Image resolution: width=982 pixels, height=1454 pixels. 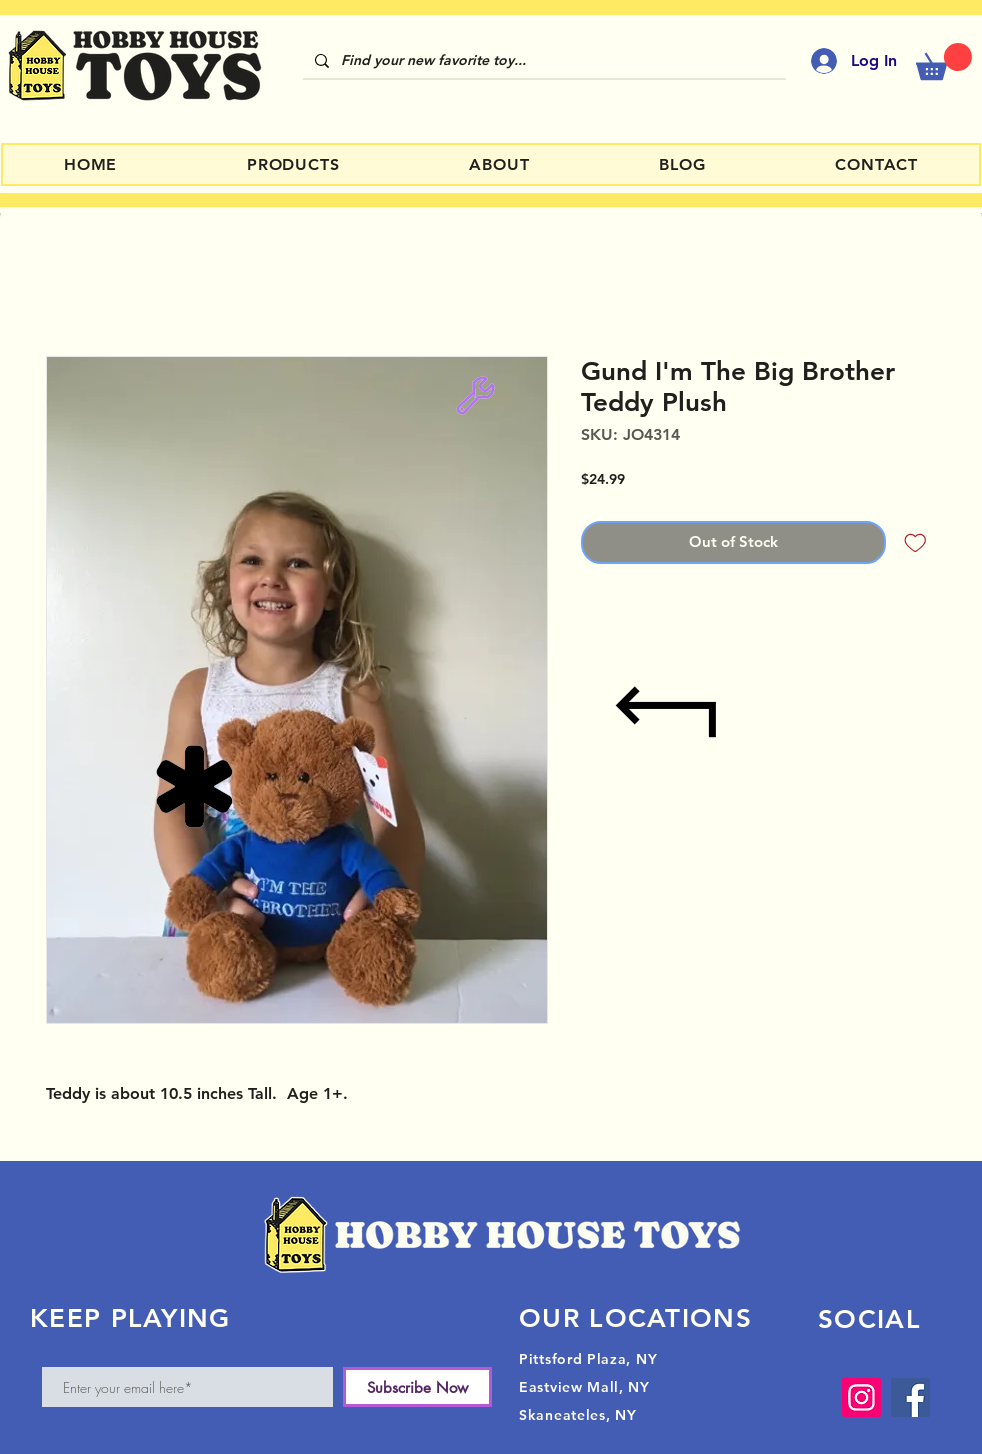 I want to click on access medical or health-related features, so click(x=194, y=786).